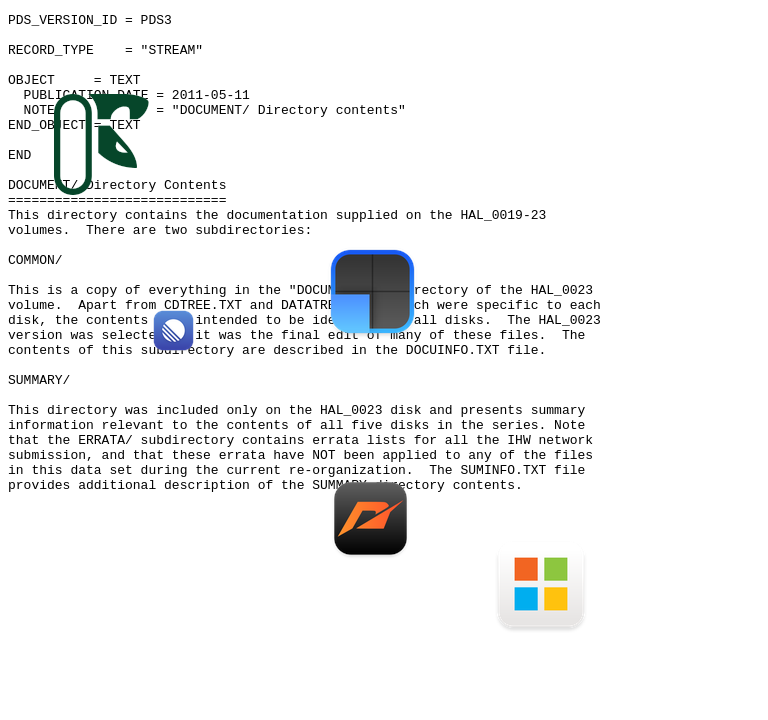  What do you see at coordinates (370, 518) in the screenshot?
I see `launch need for speed: the run game` at bounding box center [370, 518].